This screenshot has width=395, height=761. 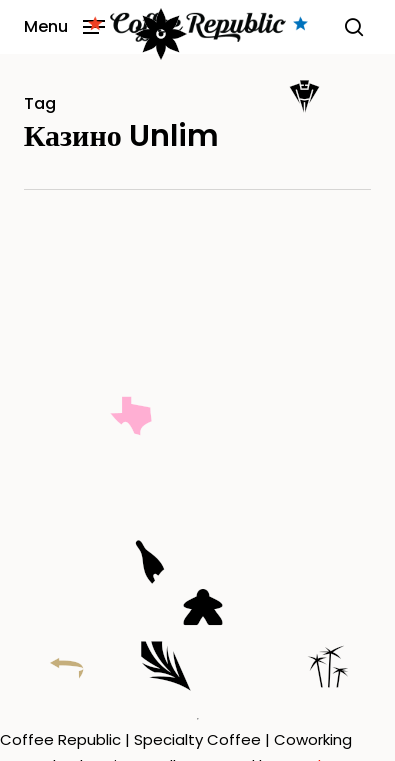 What do you see at coordinates (304, 96) in the screenshot?
I see `activate defensive shield or guard ability` at bounding box center [304, 96].